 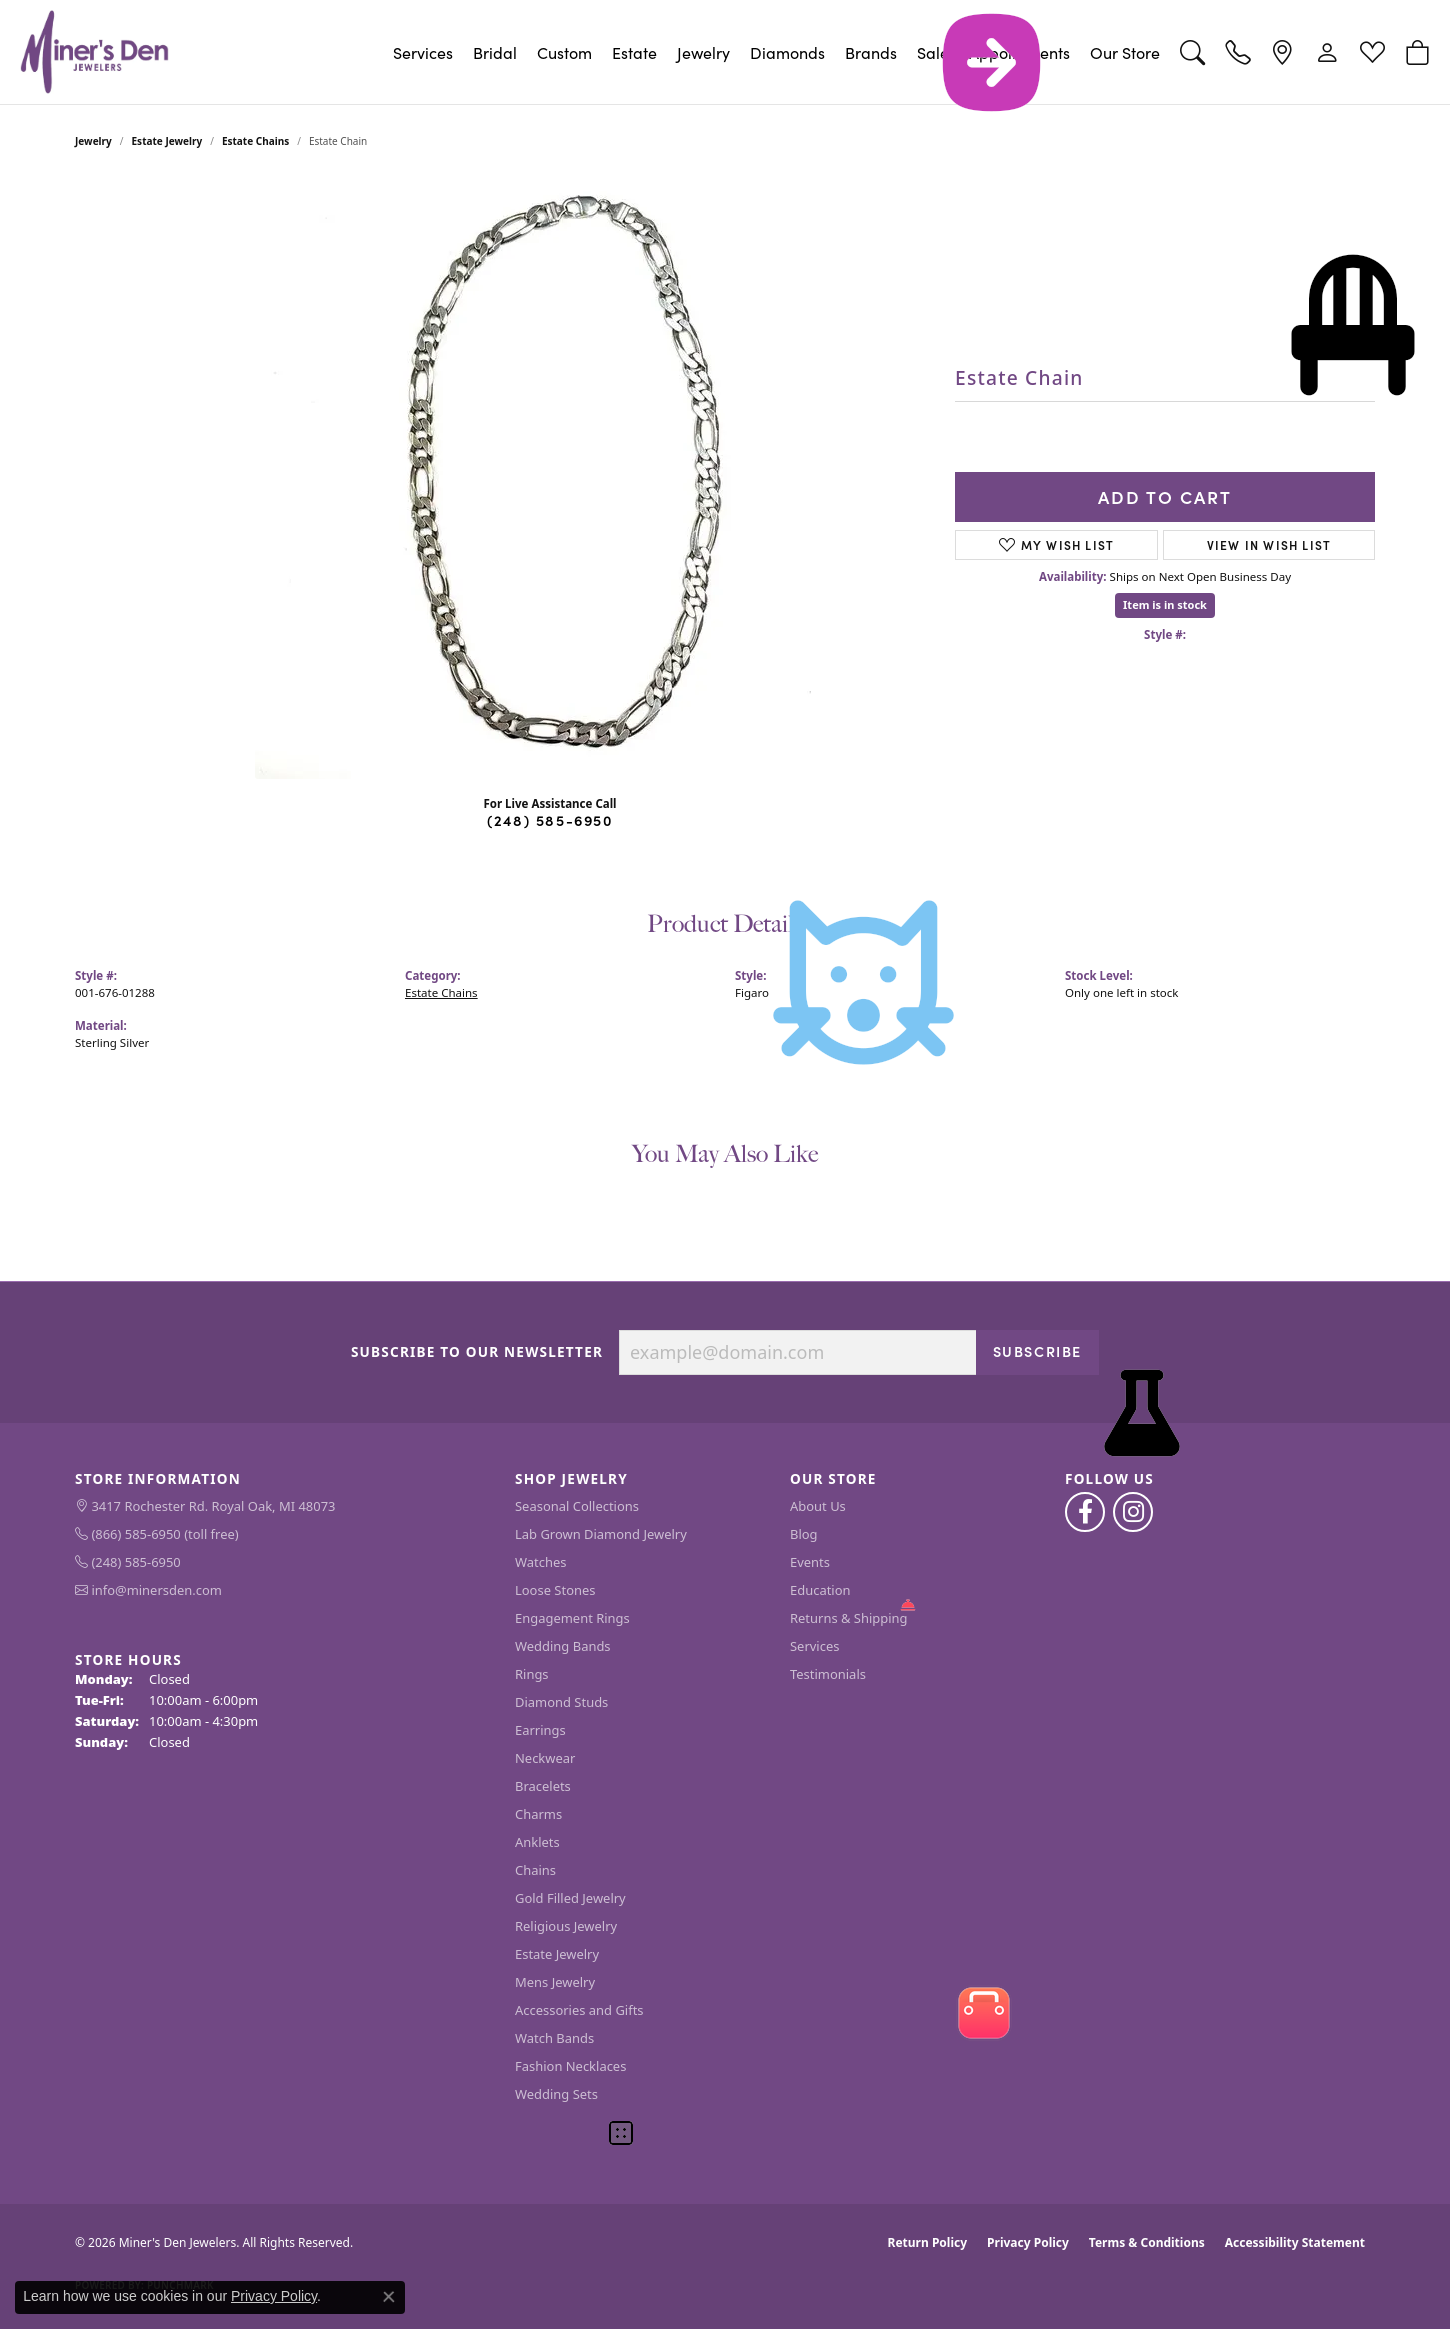 What do you see at coordinates (984, 2013) in the screenshot?
I see `access system utilities and tools` at bounding box center [984, 2013].